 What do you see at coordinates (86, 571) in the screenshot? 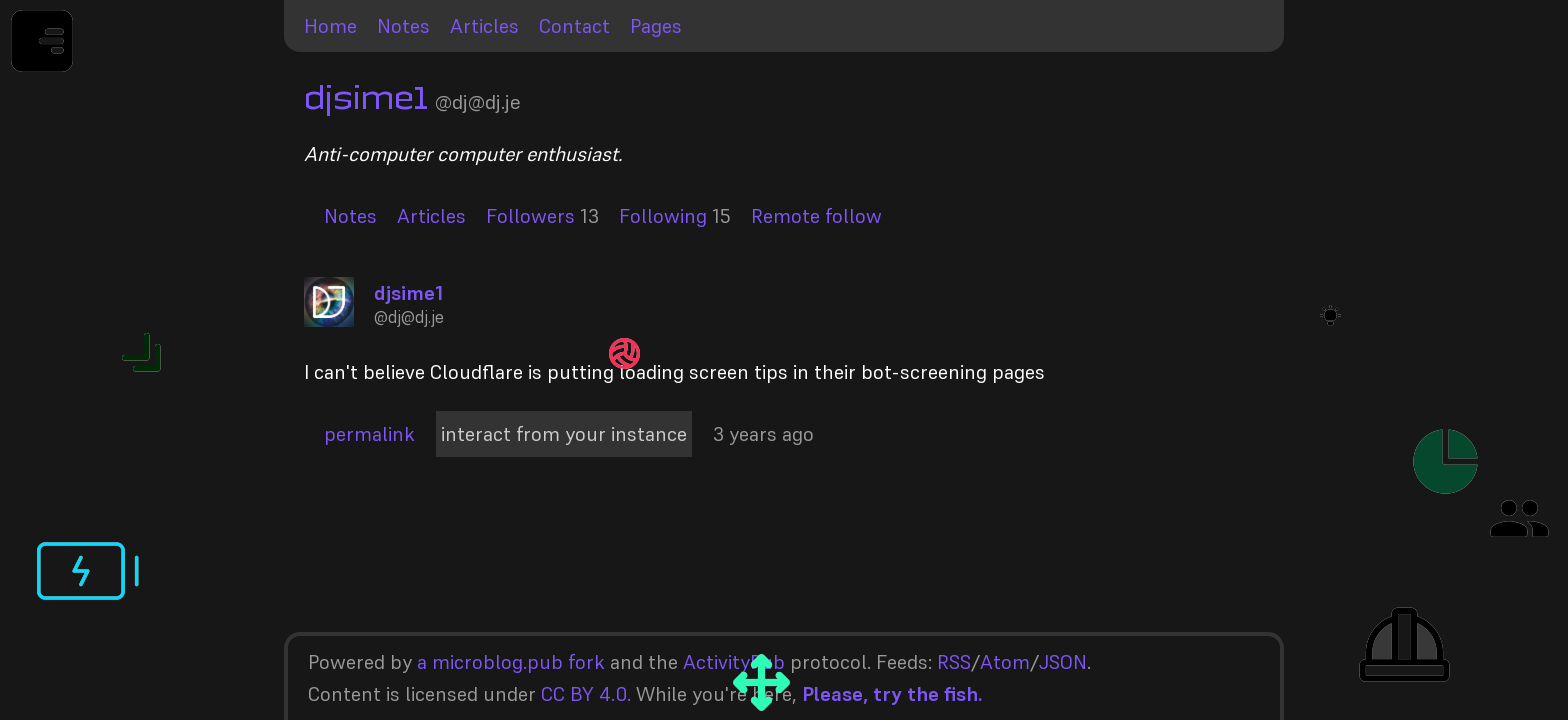
I see `indicates device is currently charging` at bounding box center [86, 571].